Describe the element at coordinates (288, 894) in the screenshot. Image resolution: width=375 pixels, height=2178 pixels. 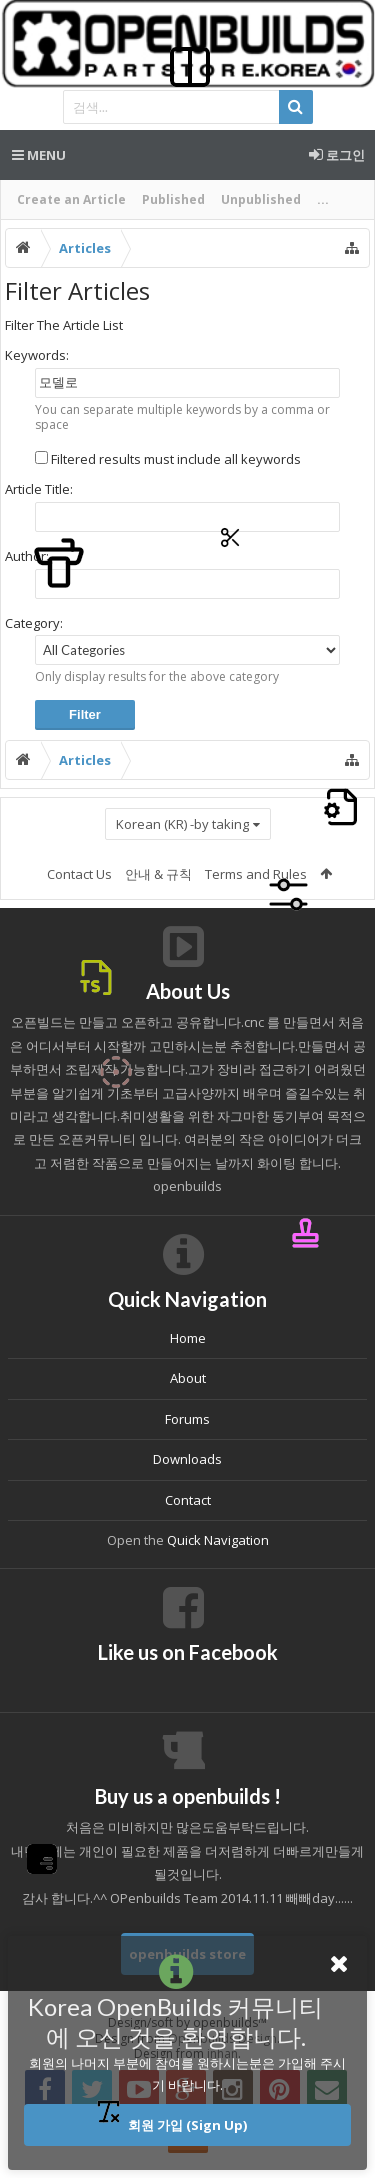
I see `adjust settings or preferences` at that location.